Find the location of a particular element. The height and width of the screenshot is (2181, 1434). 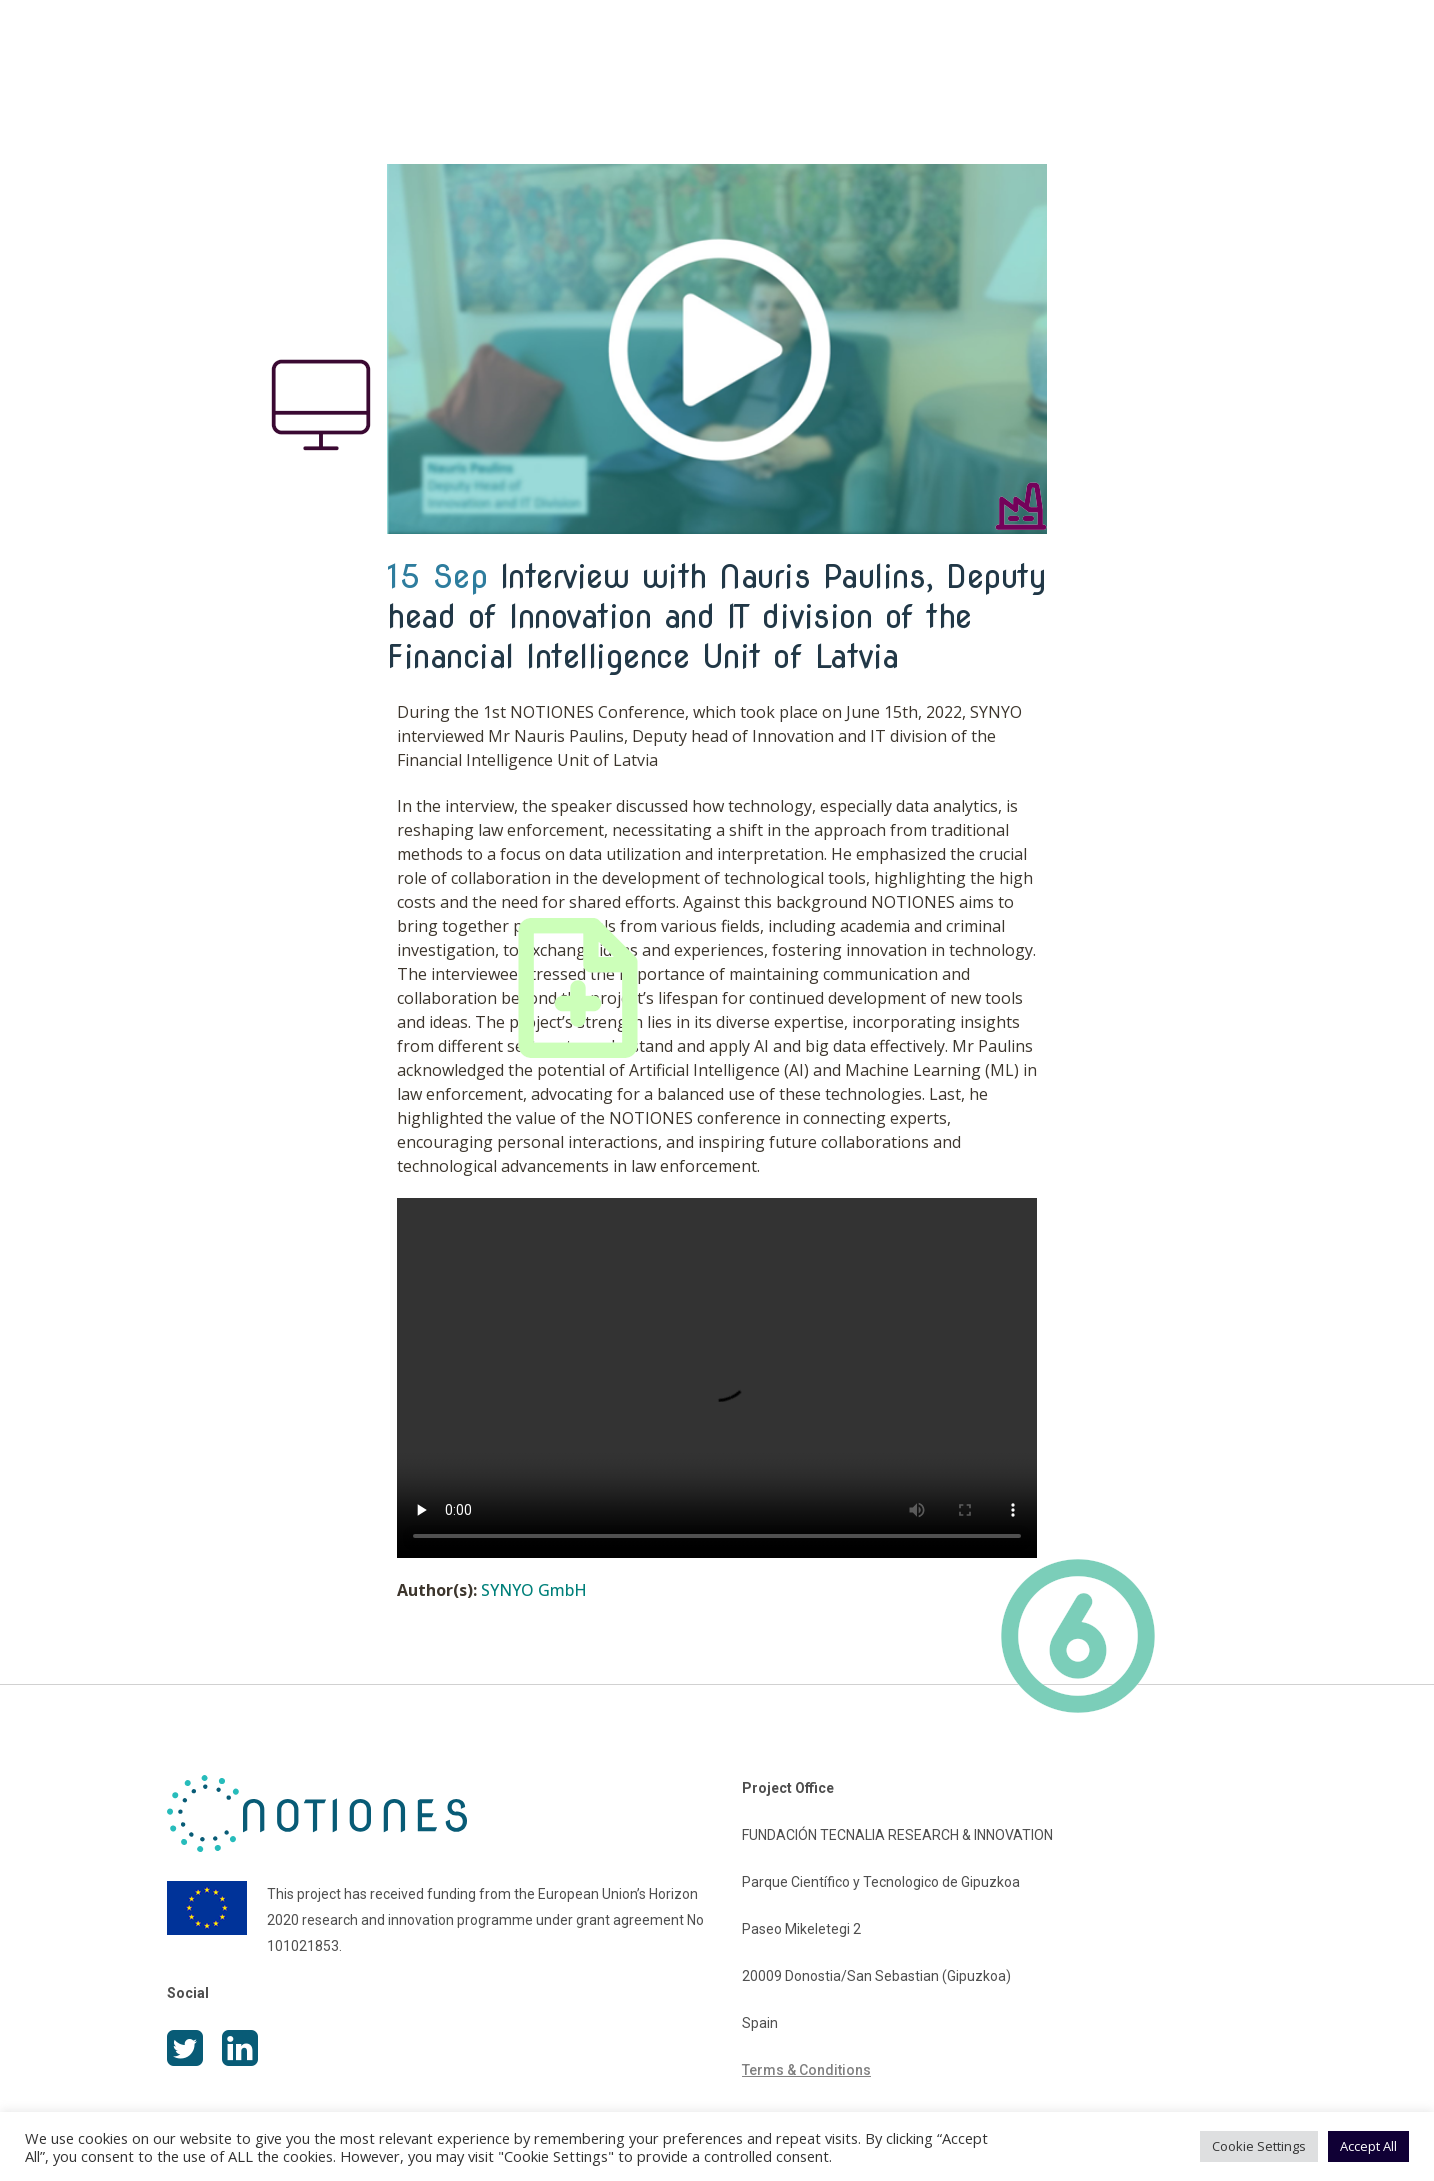

indicates step six in a numbered sequence is located at coordinates (1078, 1636).